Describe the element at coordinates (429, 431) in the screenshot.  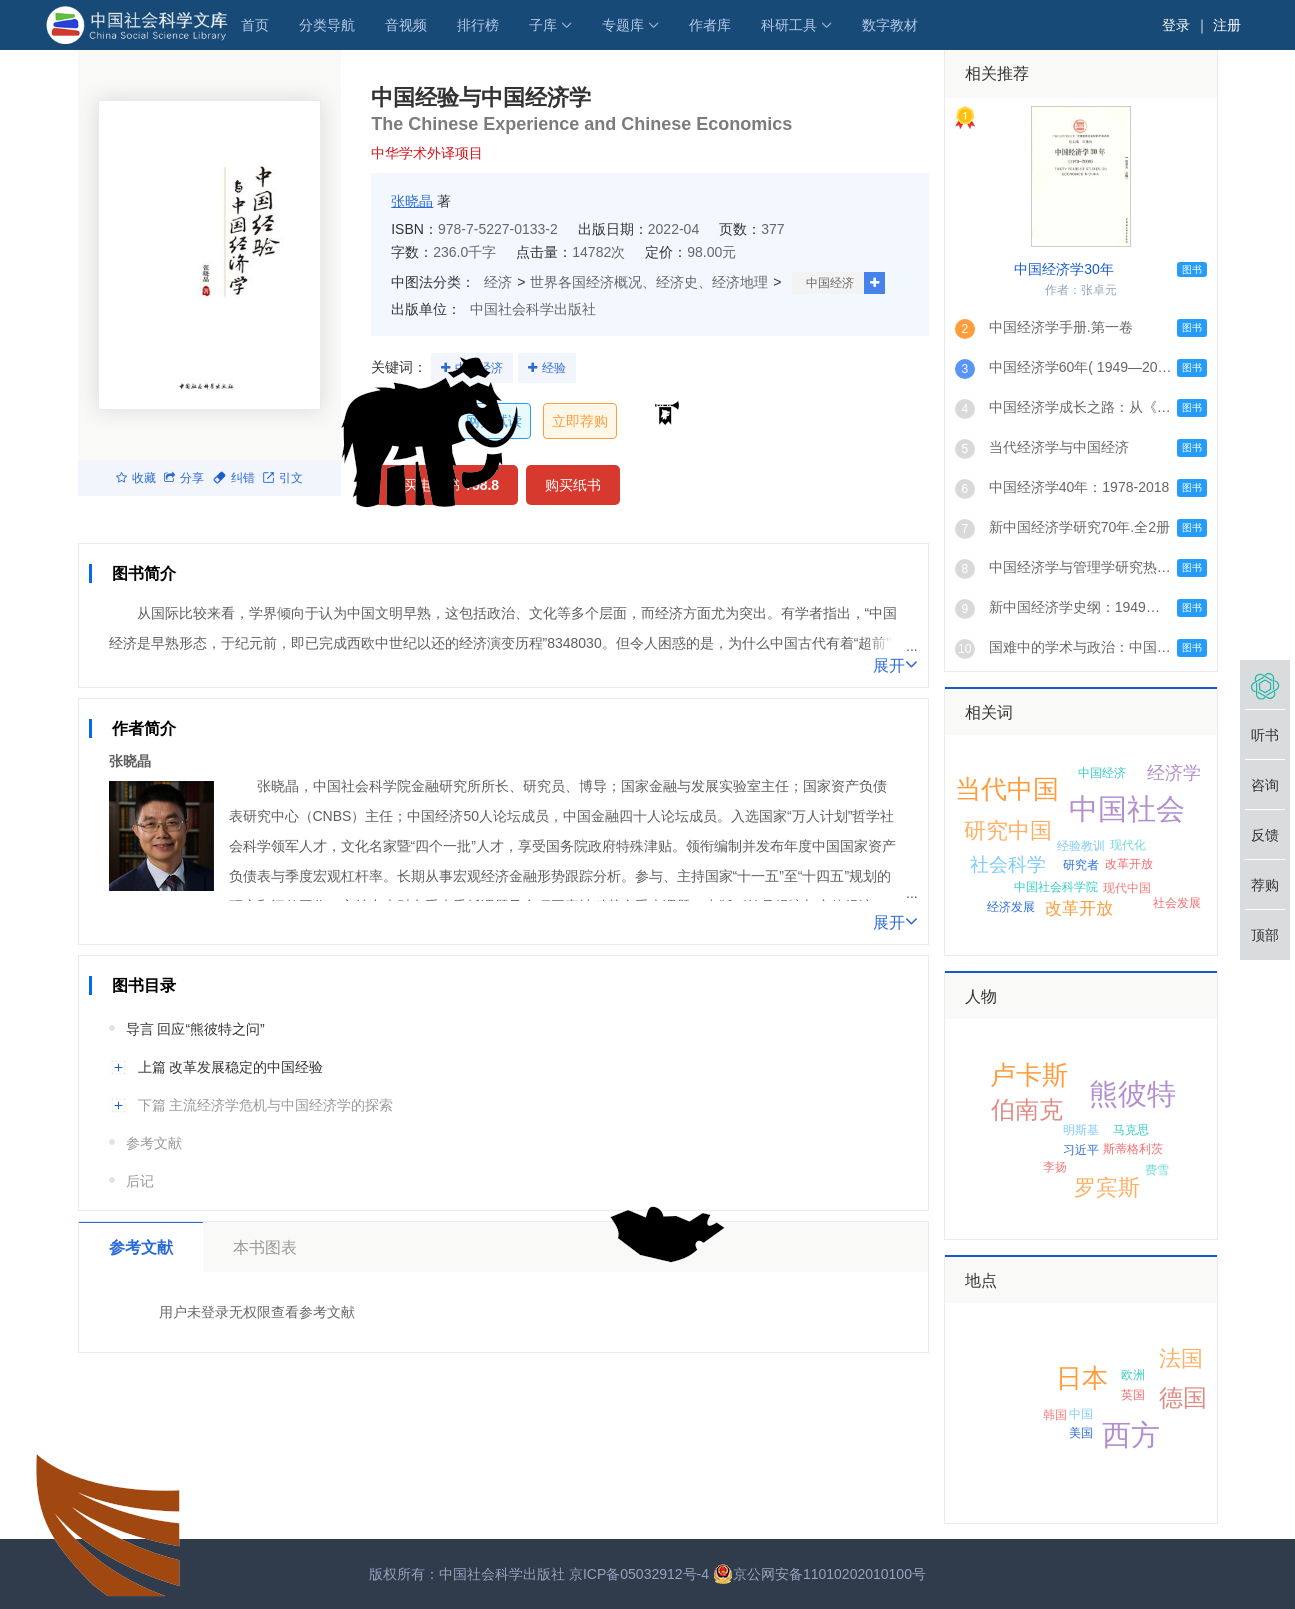
I see `prehistoric or ice age themed game category` at that location.